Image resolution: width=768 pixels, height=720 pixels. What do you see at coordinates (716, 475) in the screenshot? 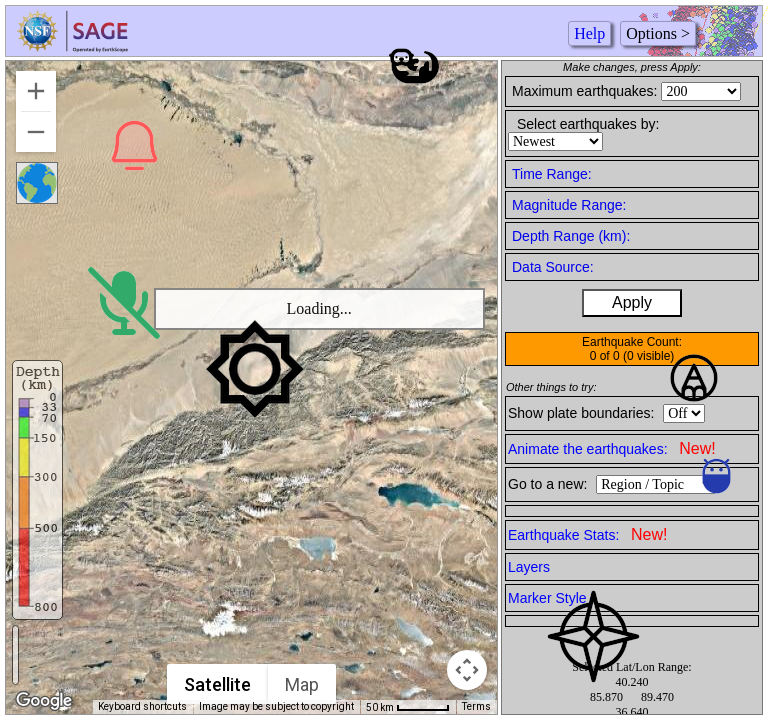
I see `android device or app settings` at bounding box center [716, 475].